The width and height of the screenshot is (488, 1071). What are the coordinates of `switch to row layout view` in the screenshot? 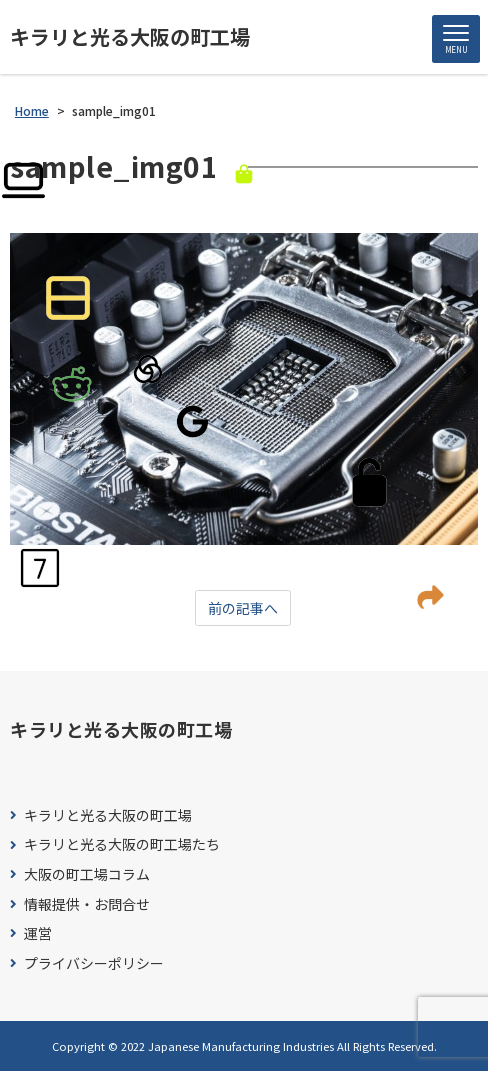 It's located at (68, 298).